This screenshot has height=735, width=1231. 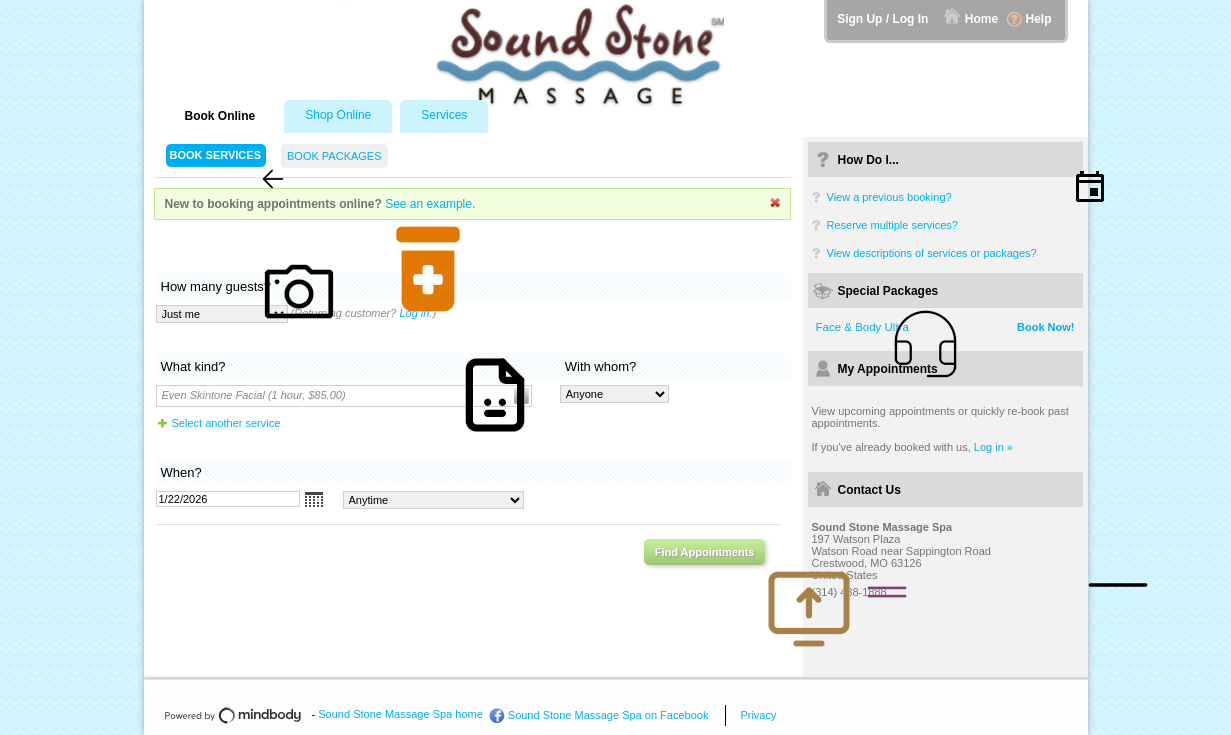 I want to click on add a calendar event, so click(x=1090, y=188).